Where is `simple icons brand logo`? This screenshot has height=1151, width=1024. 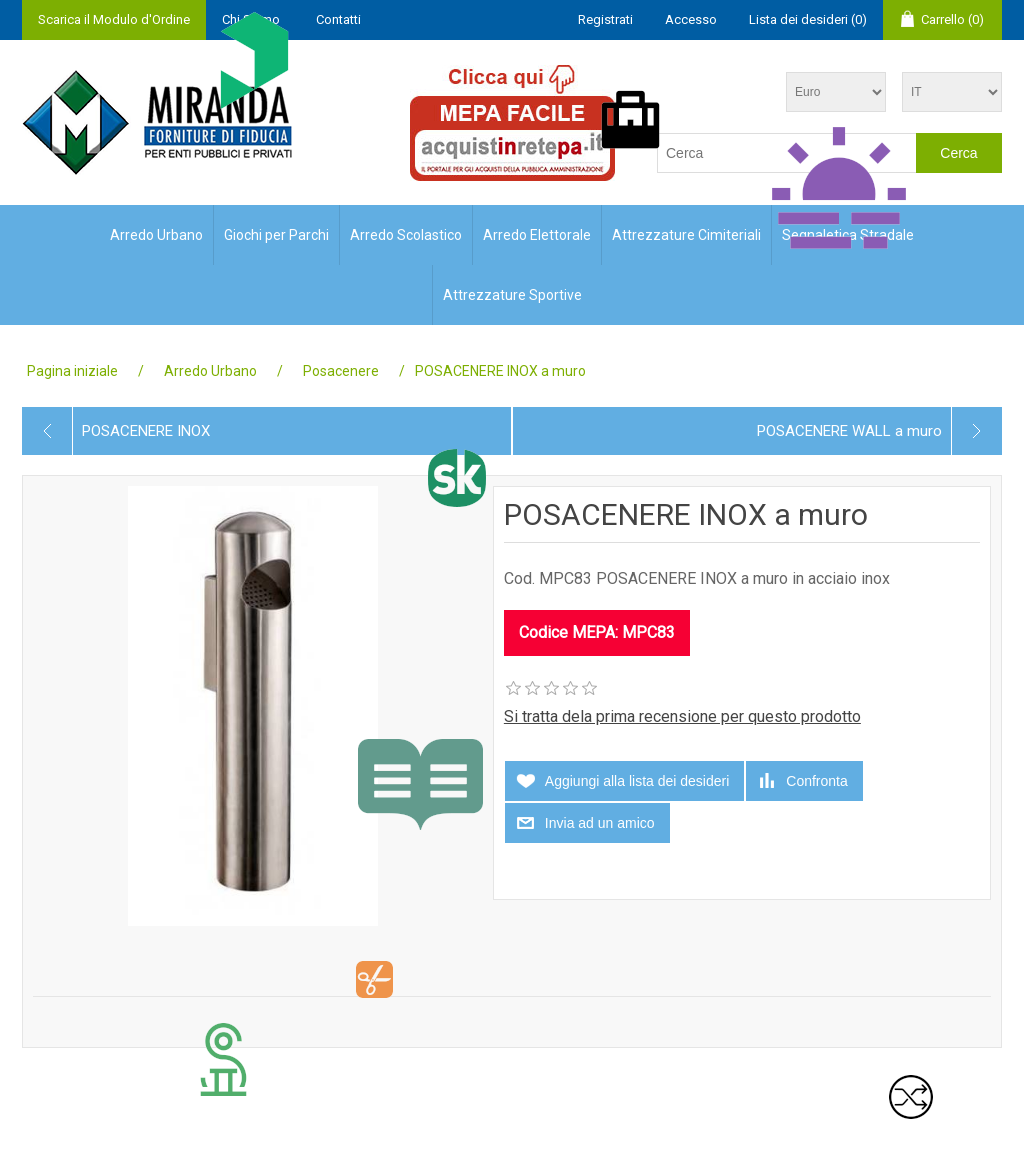 simple icons brand logo is located at coordinates (223, 1059).